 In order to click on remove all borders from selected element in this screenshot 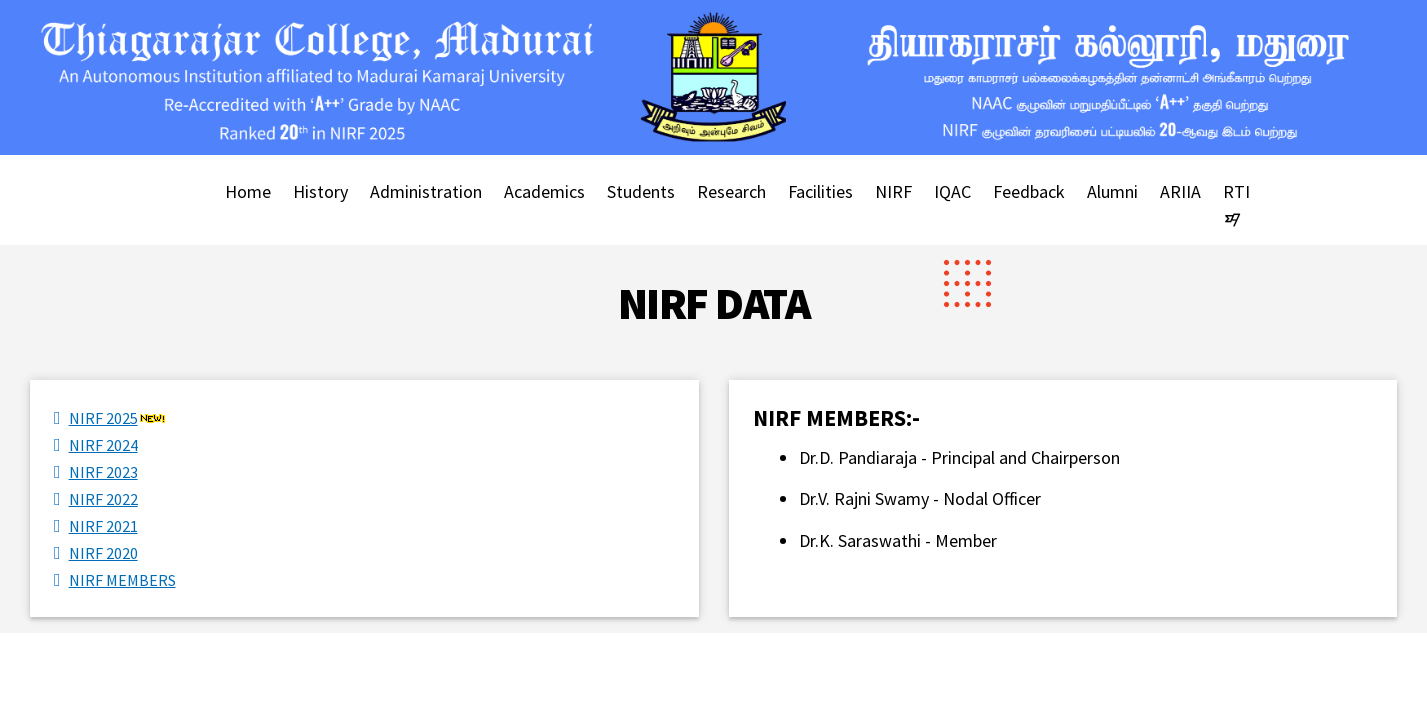, I will do `click(967, 283)`.